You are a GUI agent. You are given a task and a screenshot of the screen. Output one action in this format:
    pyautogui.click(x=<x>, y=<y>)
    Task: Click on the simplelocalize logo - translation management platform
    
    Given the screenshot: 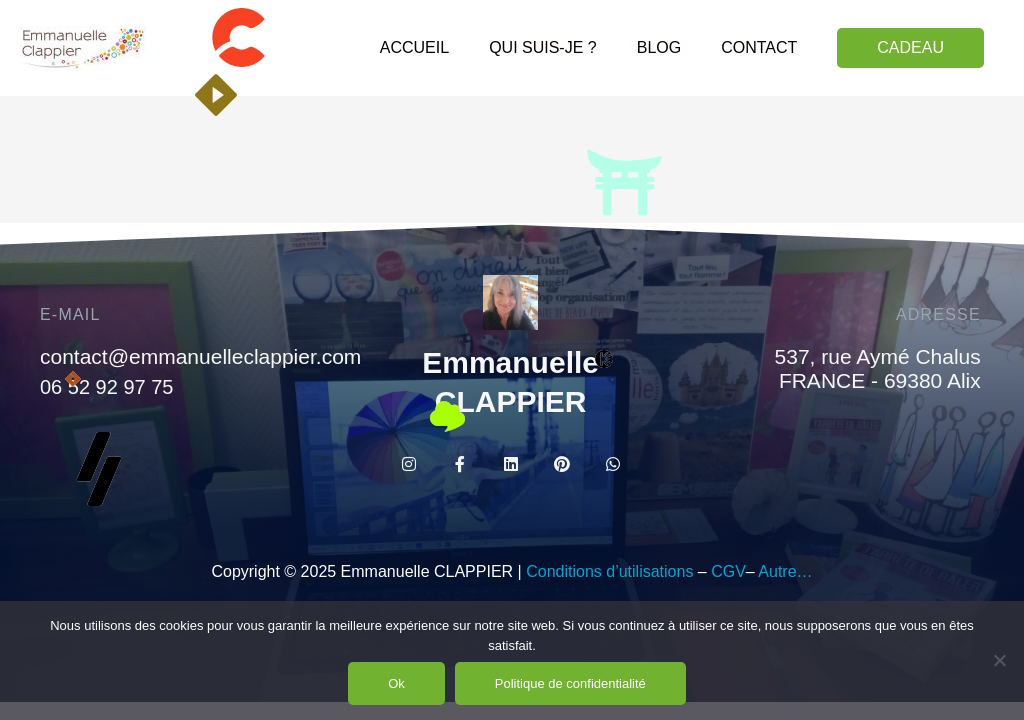 What is the action you would take?
    pyautogui.click(x=447, y=416)
    